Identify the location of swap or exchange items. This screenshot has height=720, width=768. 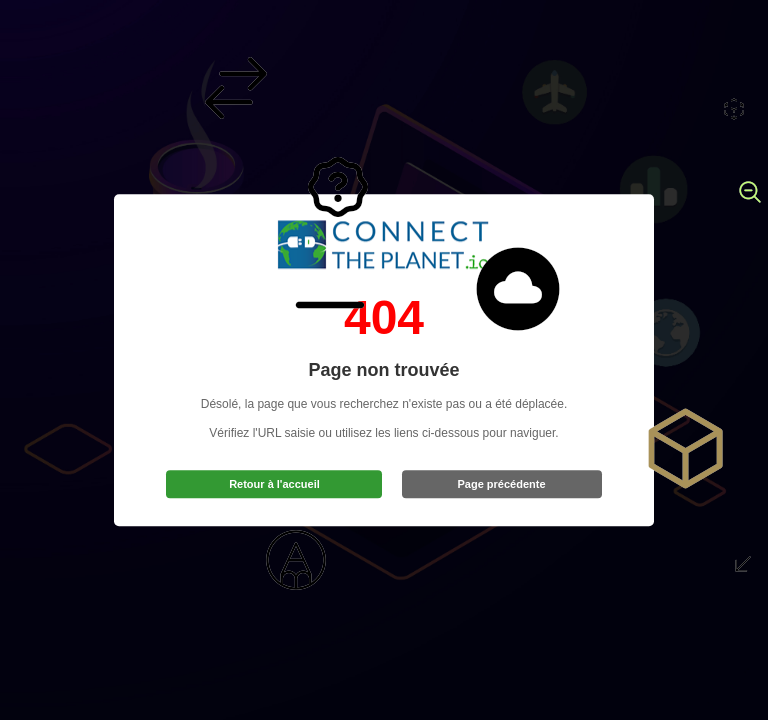
(236, 88).